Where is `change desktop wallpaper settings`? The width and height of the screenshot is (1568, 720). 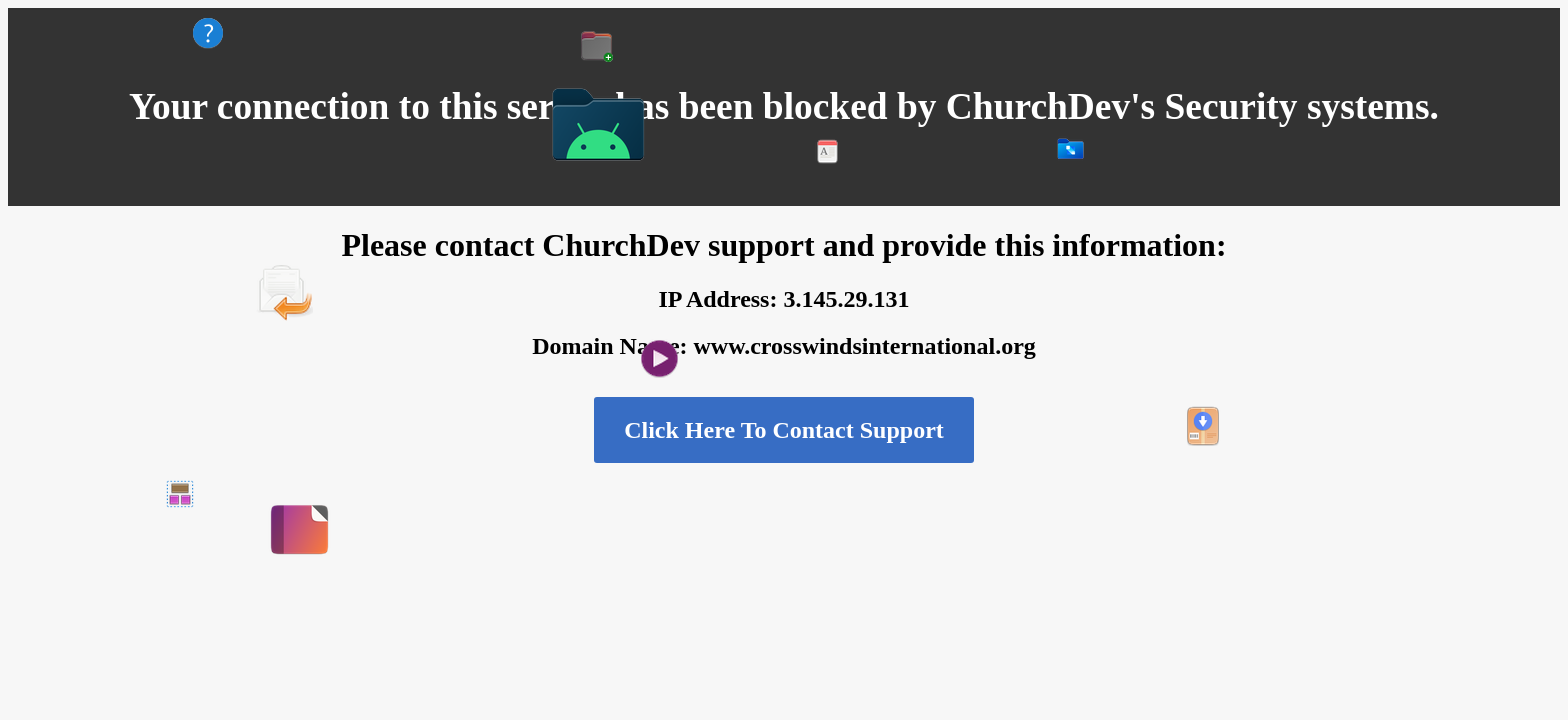 change desktop wallpaper settings is located at coordinates (299, 527).